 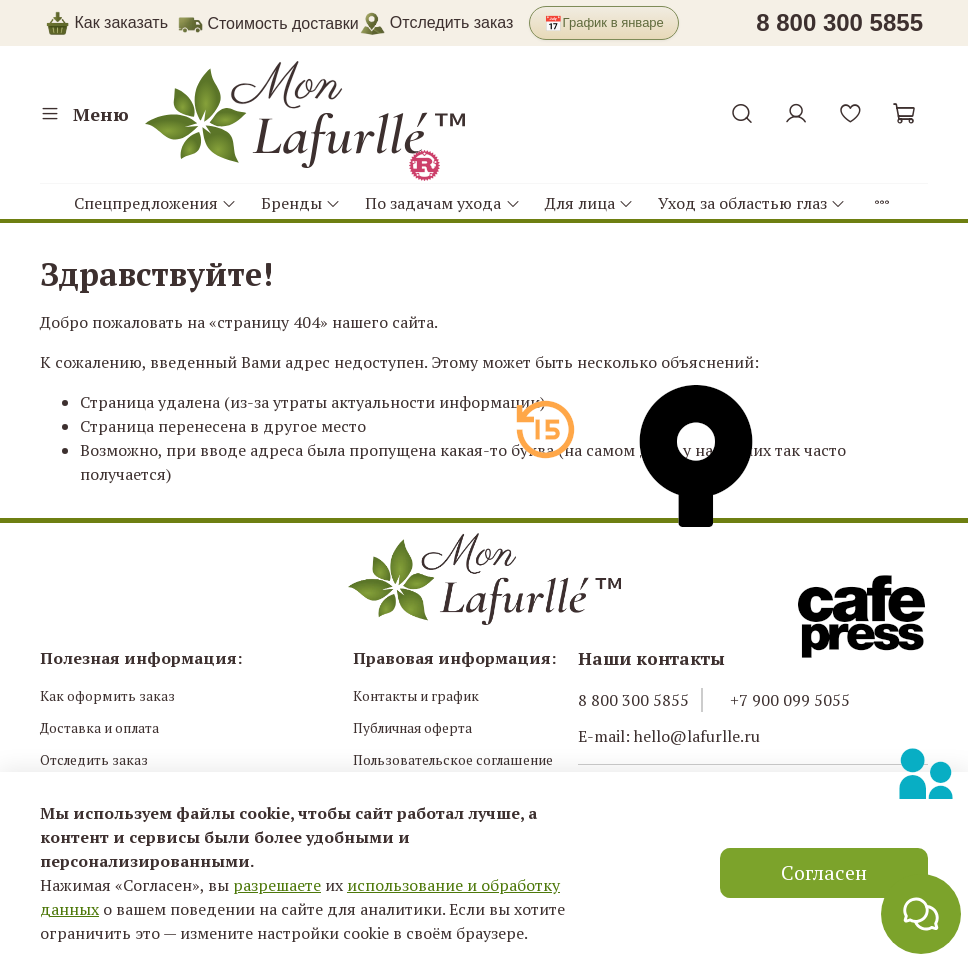 What do you see at coordinates (424, 165) in the screenshot?
I see `rust programming language logo` at bounding box center [424, 165].